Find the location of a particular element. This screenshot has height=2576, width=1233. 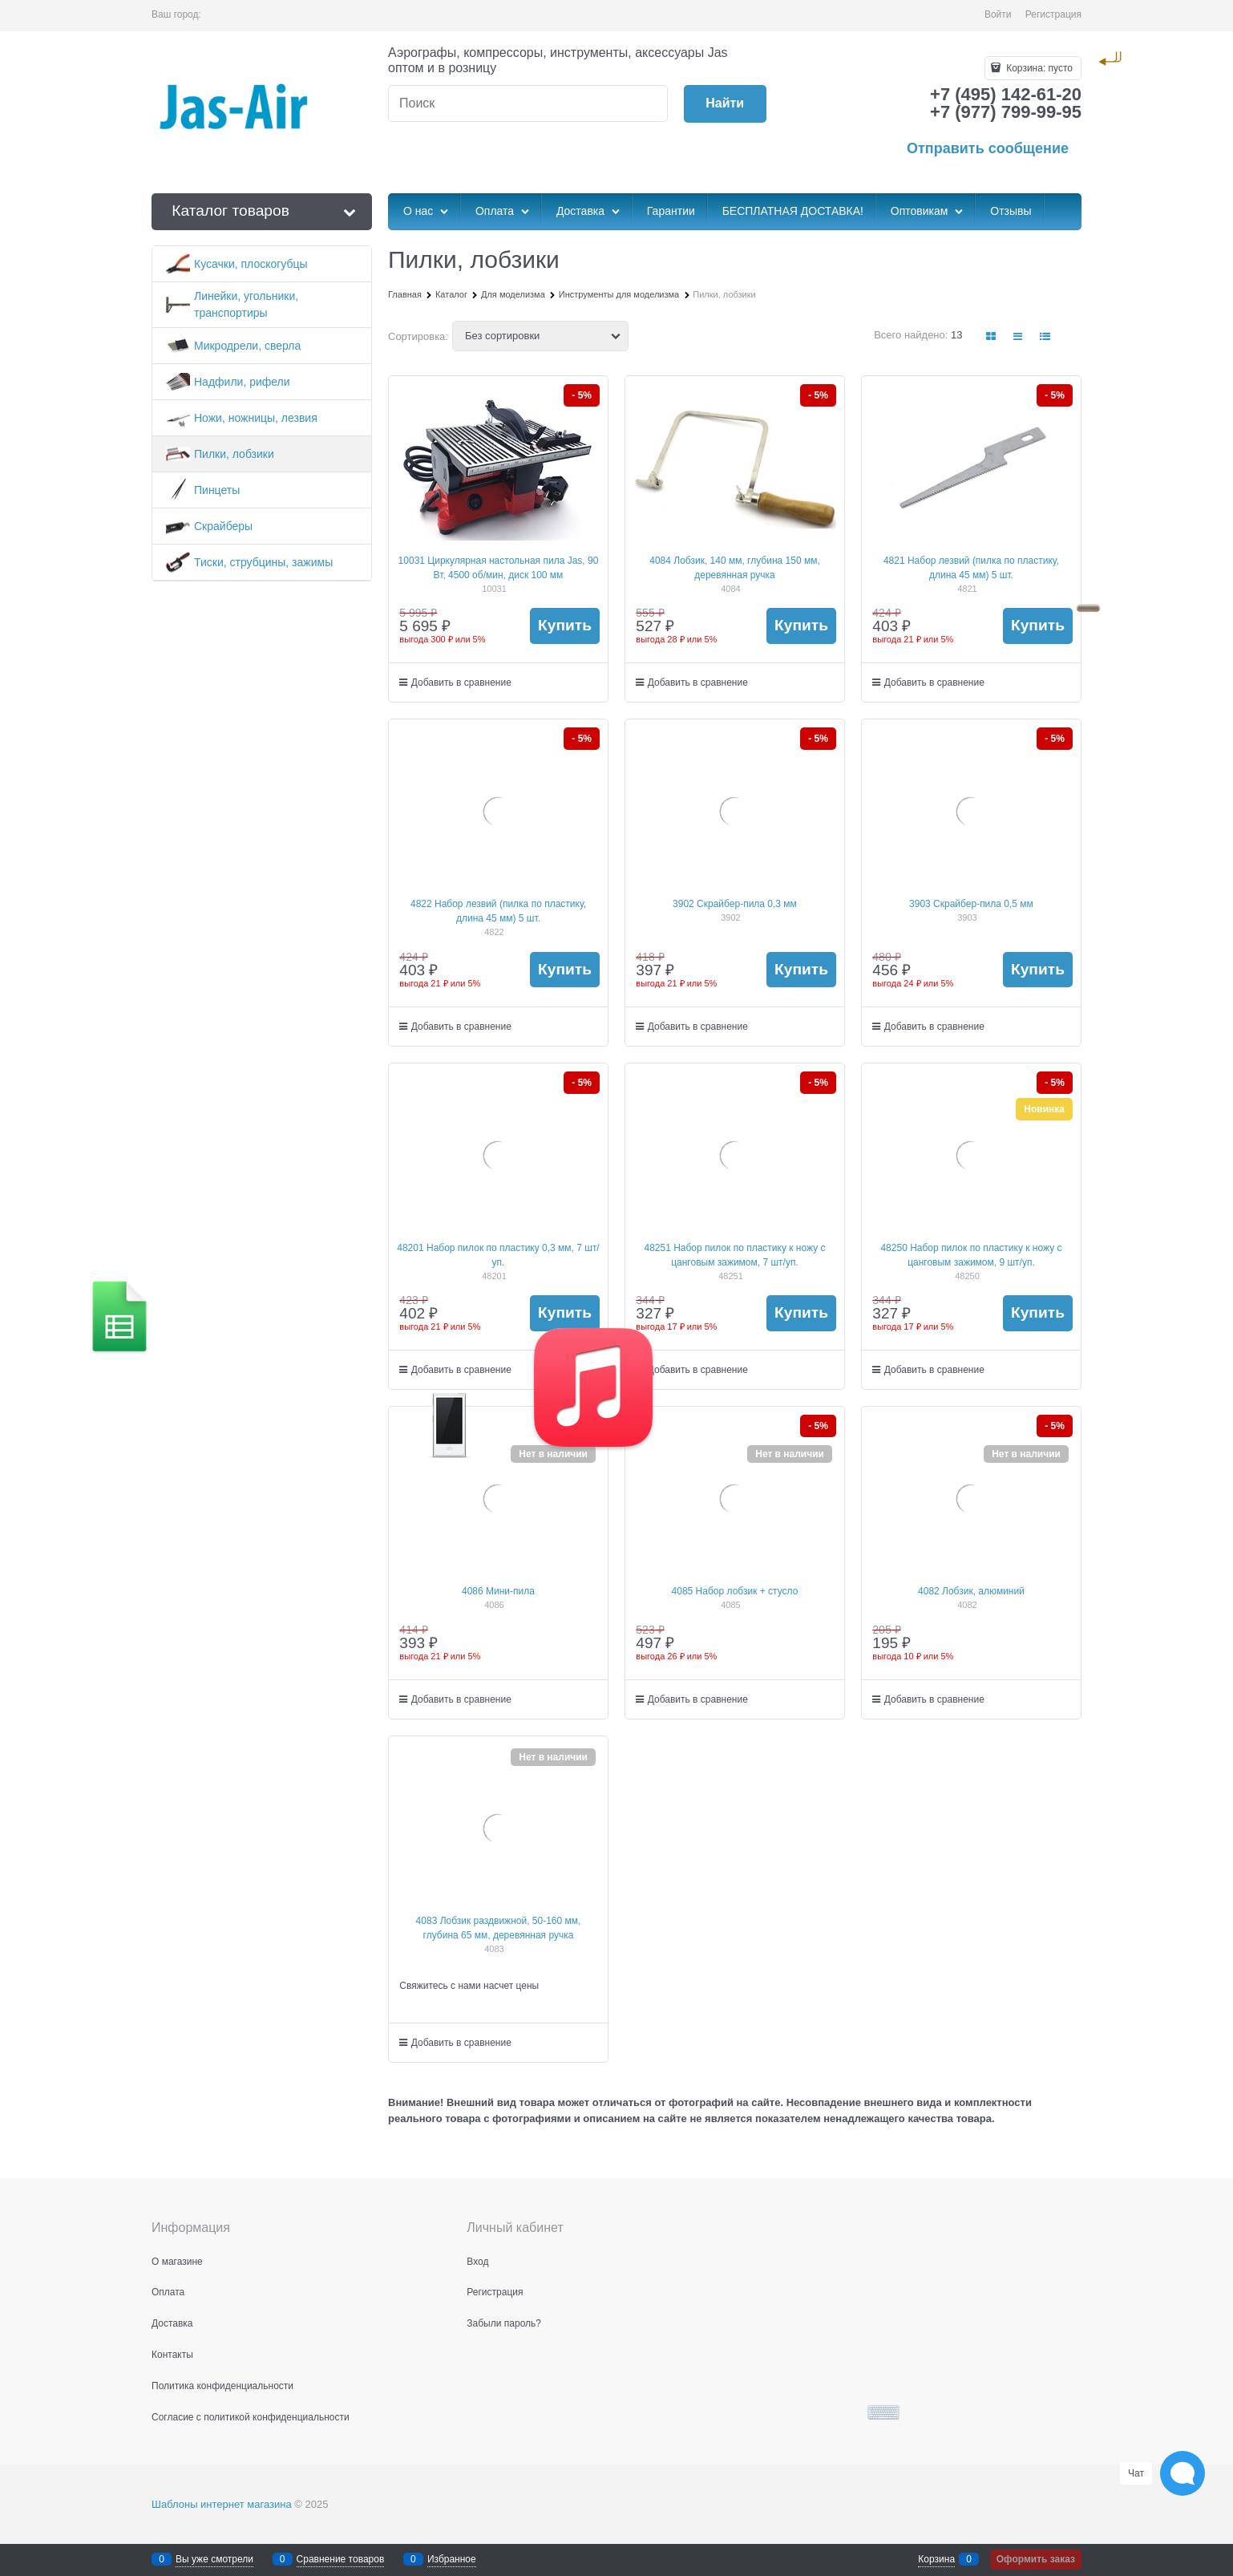

beats pill speaker in champagne color is located at coordinates (1088, 608).